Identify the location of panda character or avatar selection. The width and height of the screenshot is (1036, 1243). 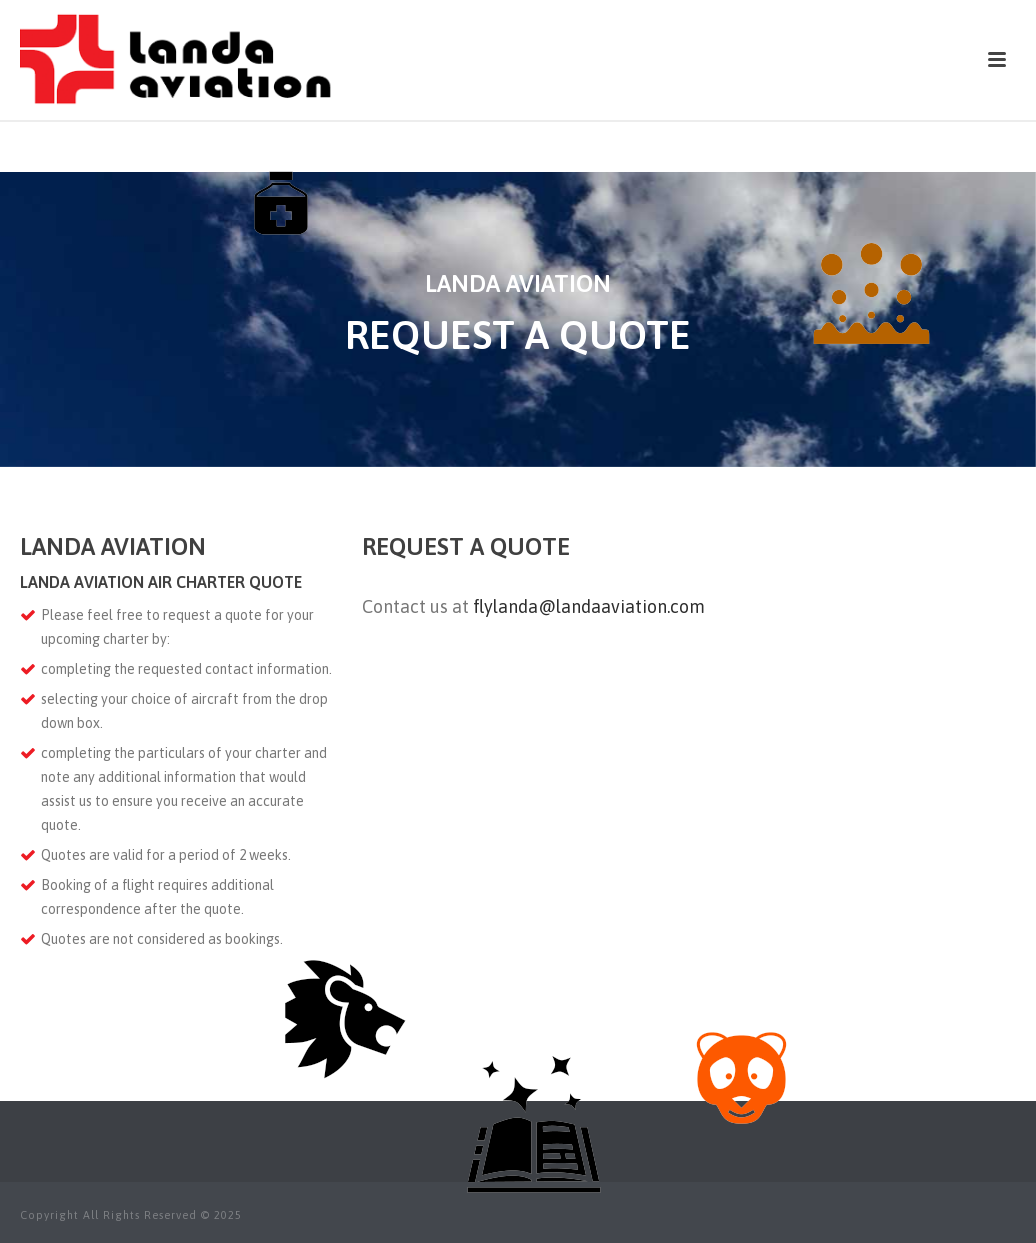
(741, 1079).